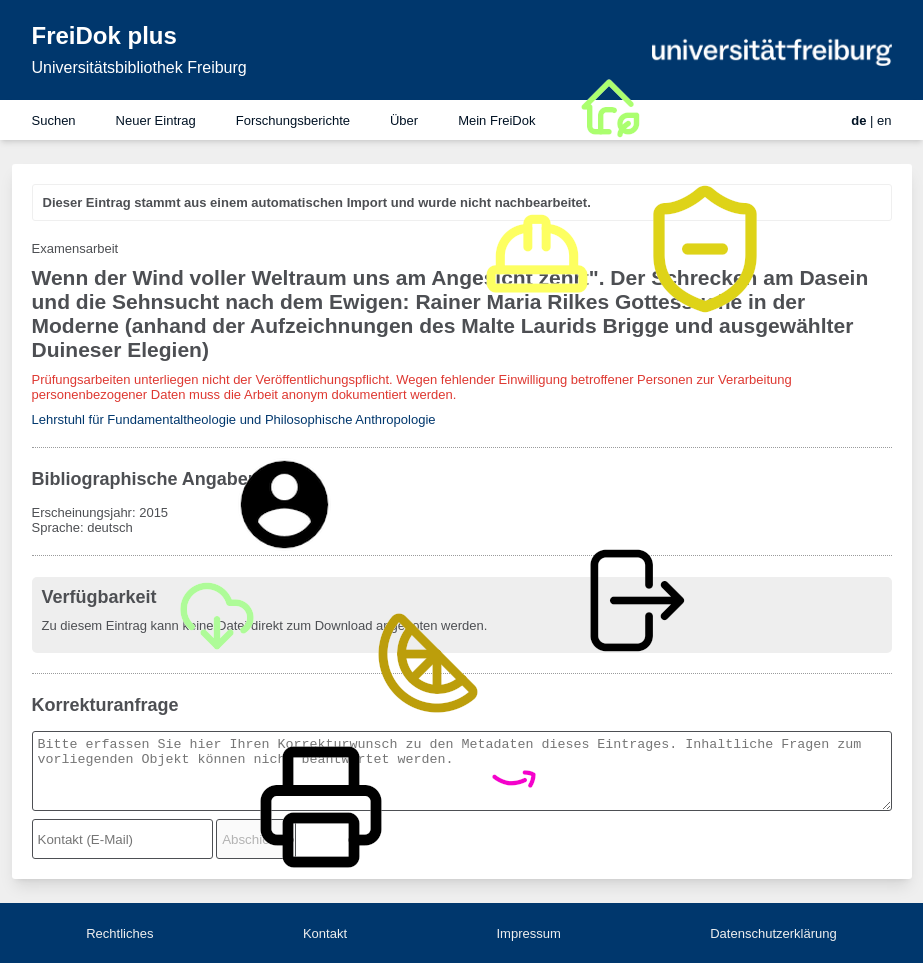 This screenshot has width=923, height=963. I want to click on log out of your account, so click(629, 600).